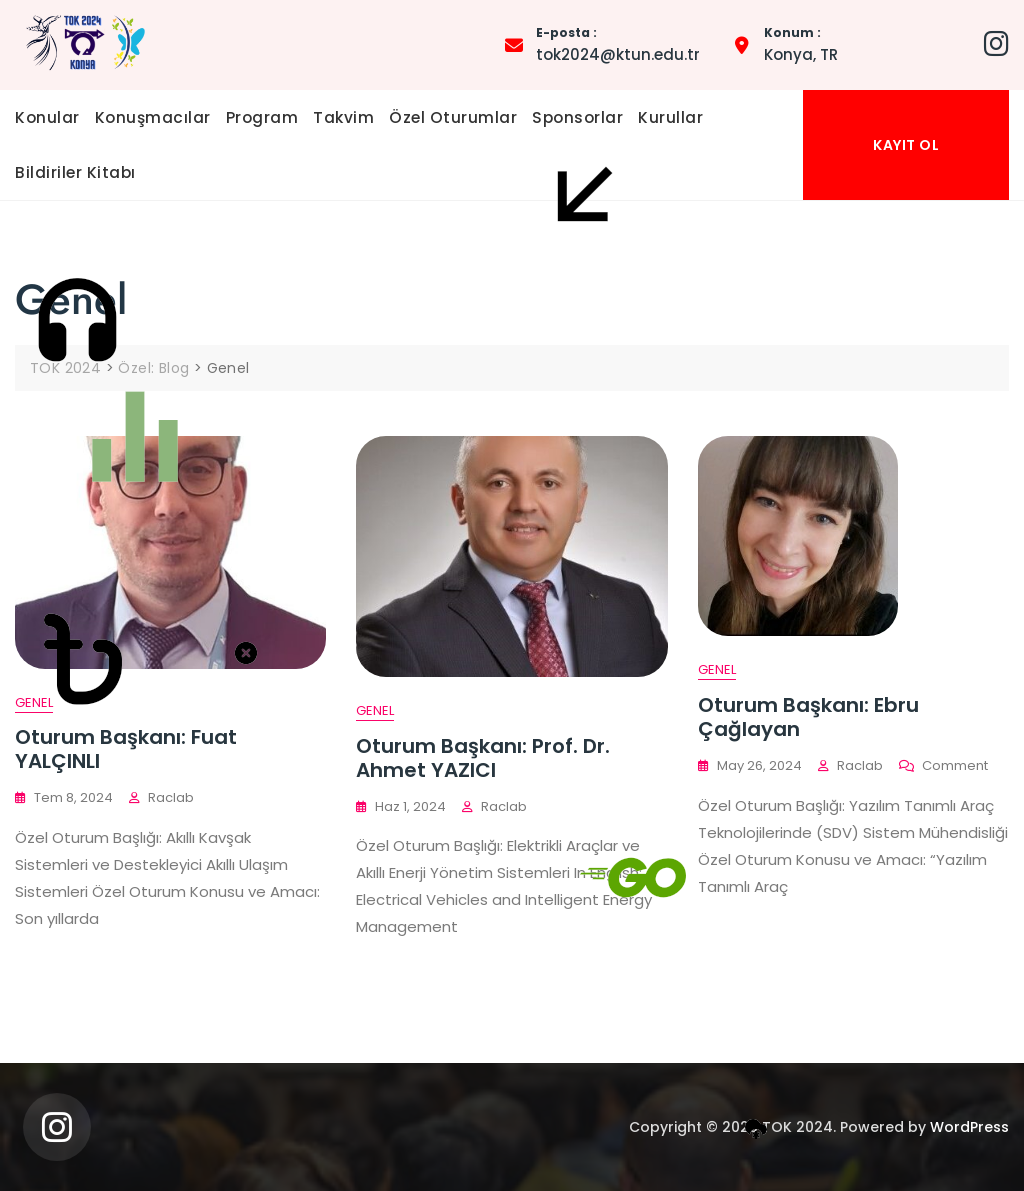  I want to click on indicates price or amount in bangladeshi taka, so click(83, 659).